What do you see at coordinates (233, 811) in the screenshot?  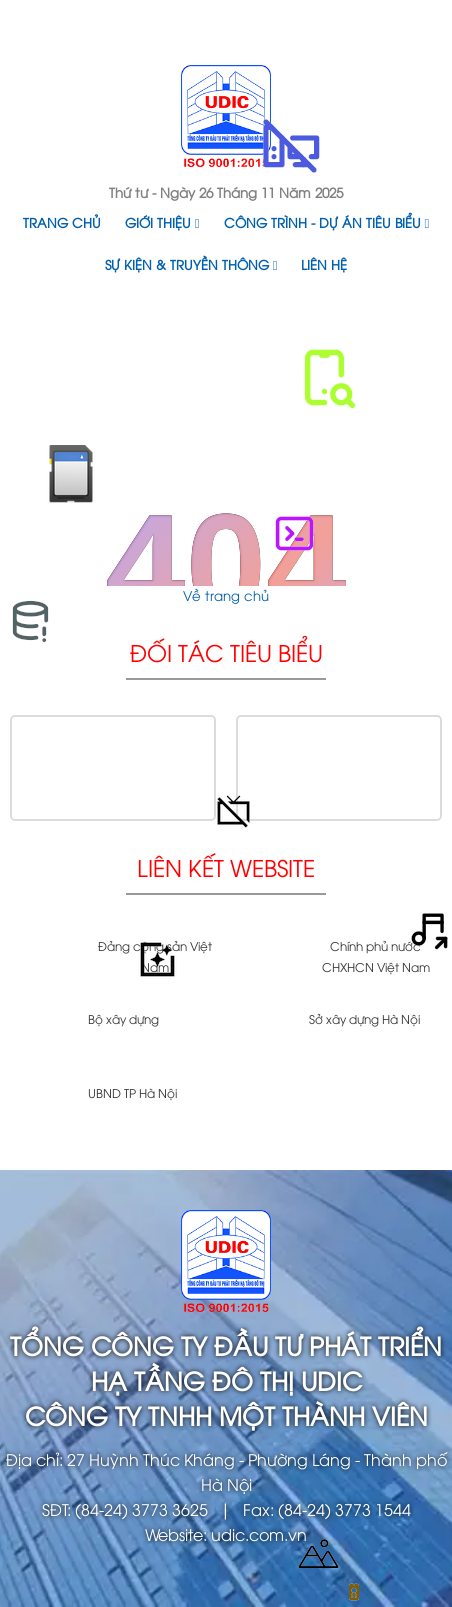 I see `tv or display is currently off or disabled` at bounding box center [233, 811].